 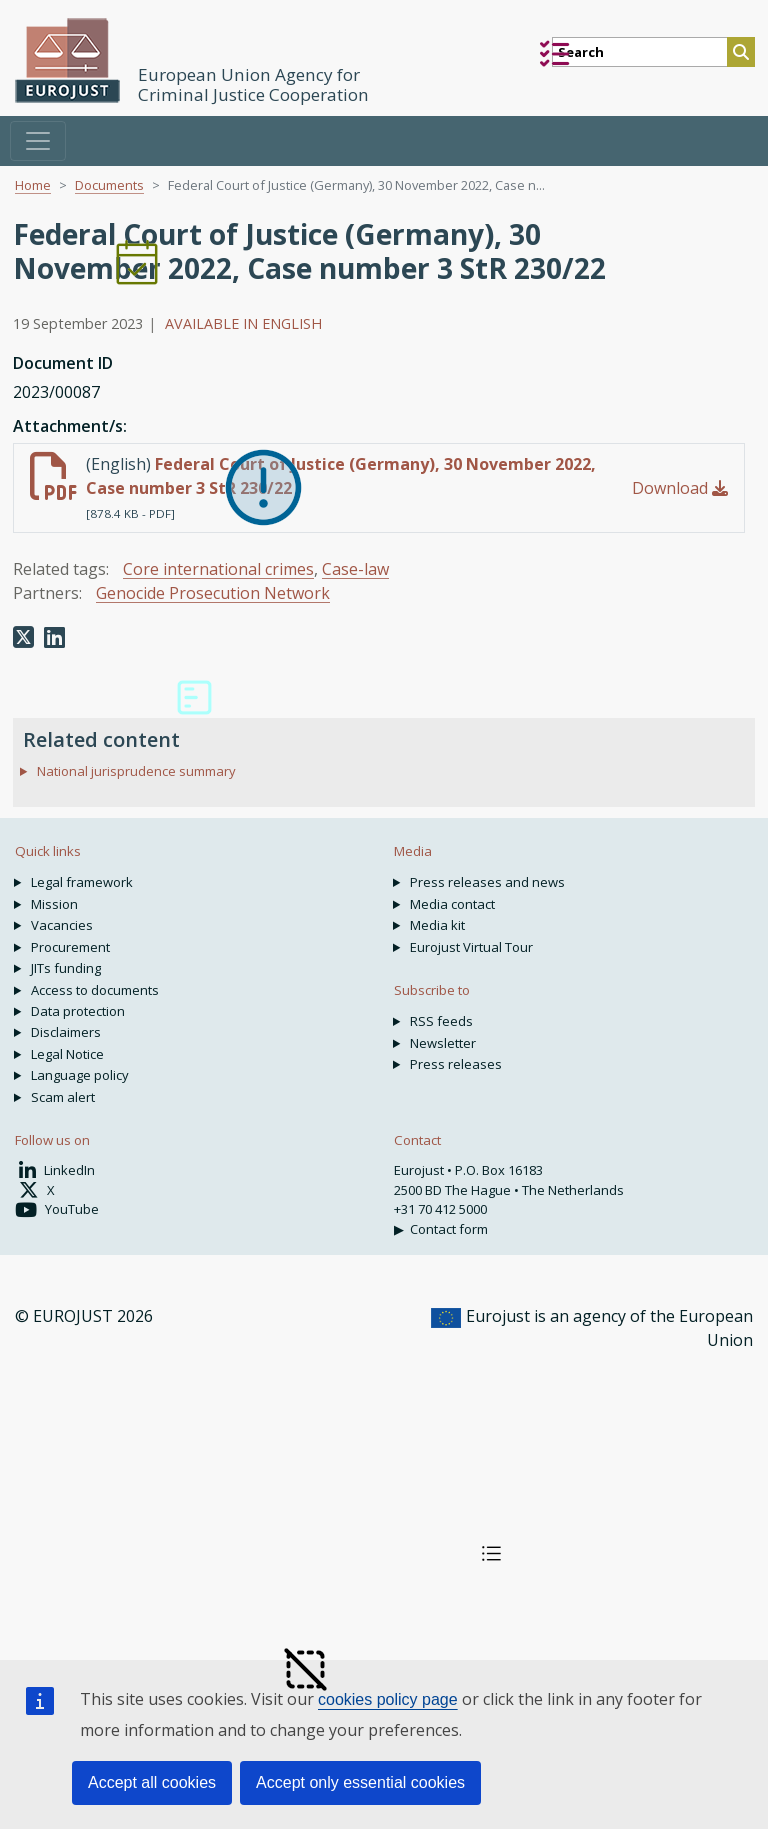 I want to click on view items in a bulleted list format, so click(x=491, y=1553).